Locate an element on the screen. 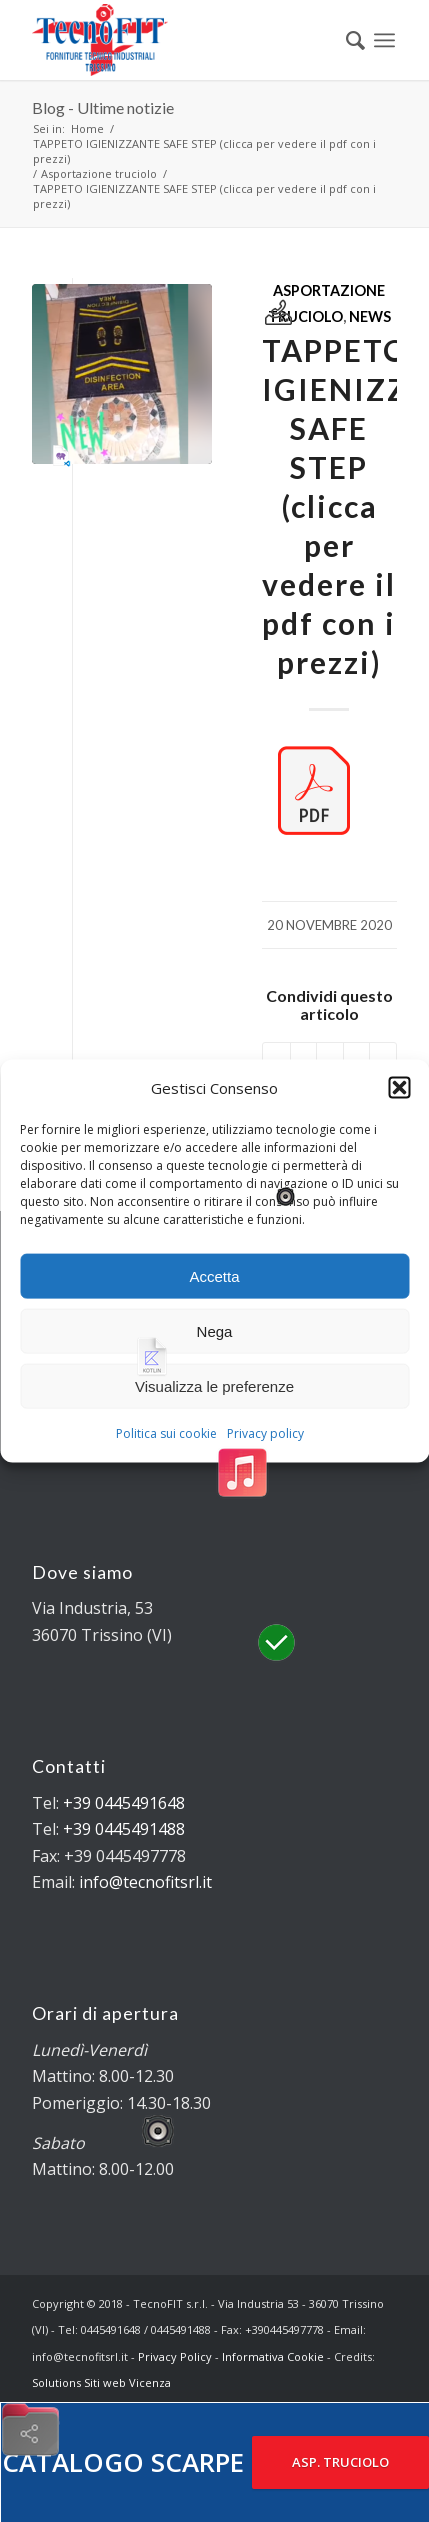  access your public shared files folder is located at coordinates (30, 2429).